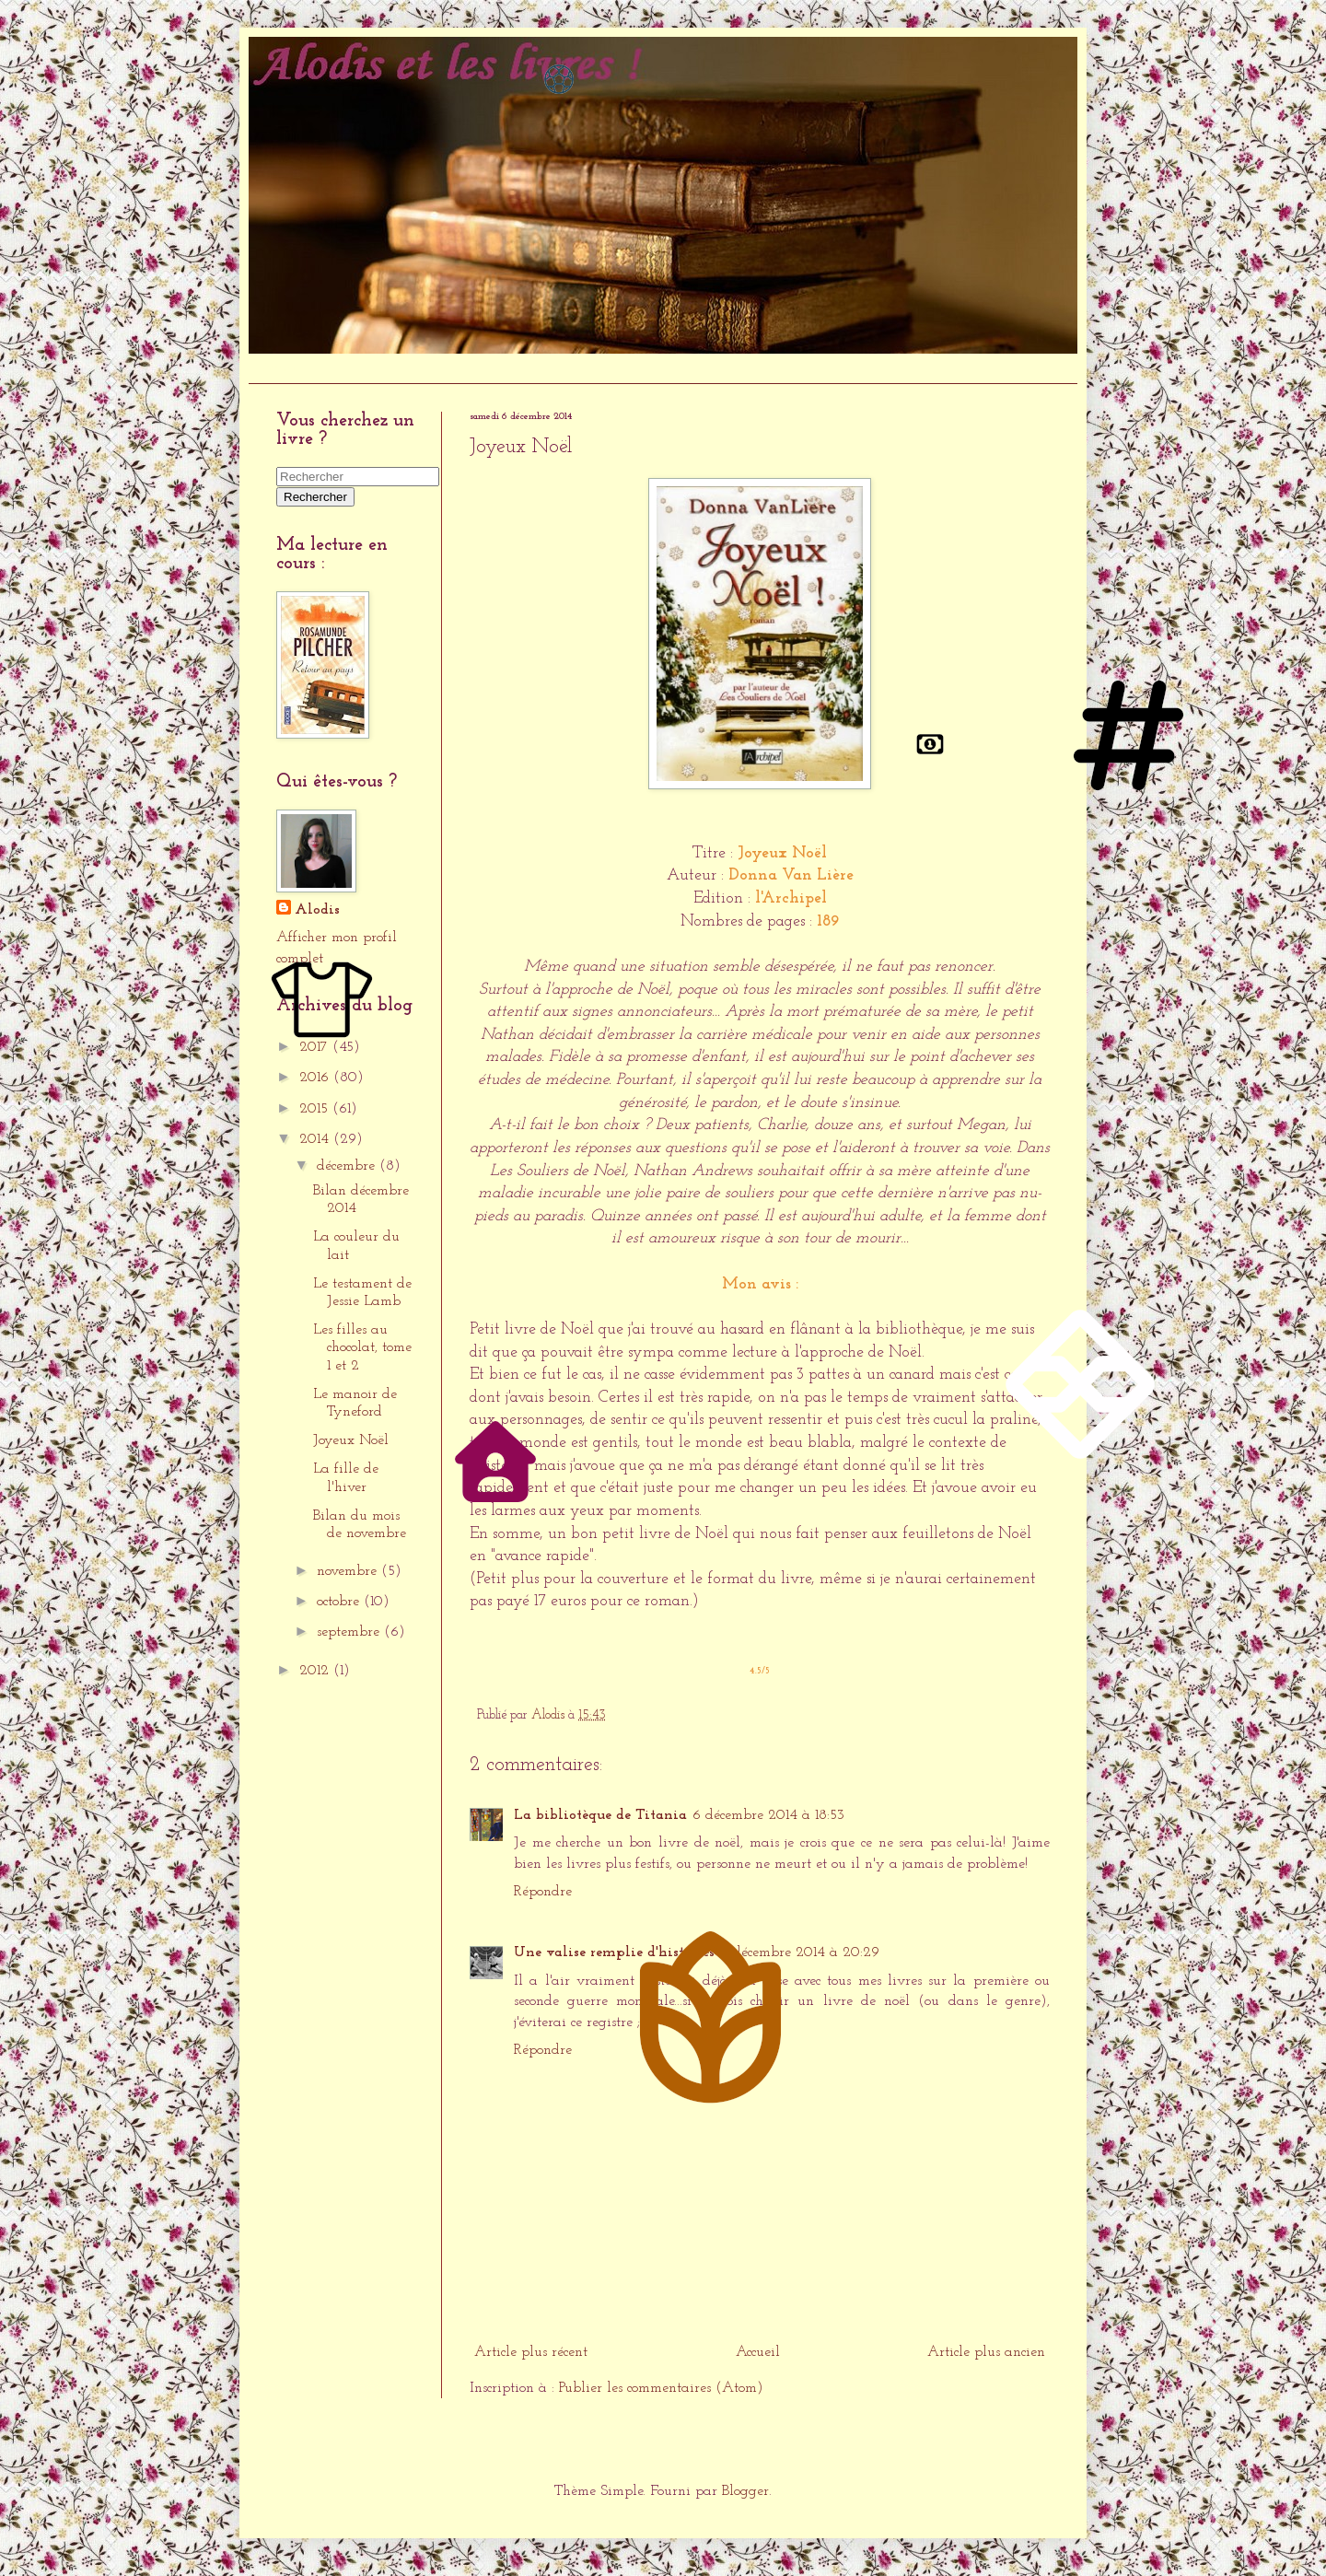 The image size is (1326, 2576). I want to click on view payment or billing information, so click(930, 744).